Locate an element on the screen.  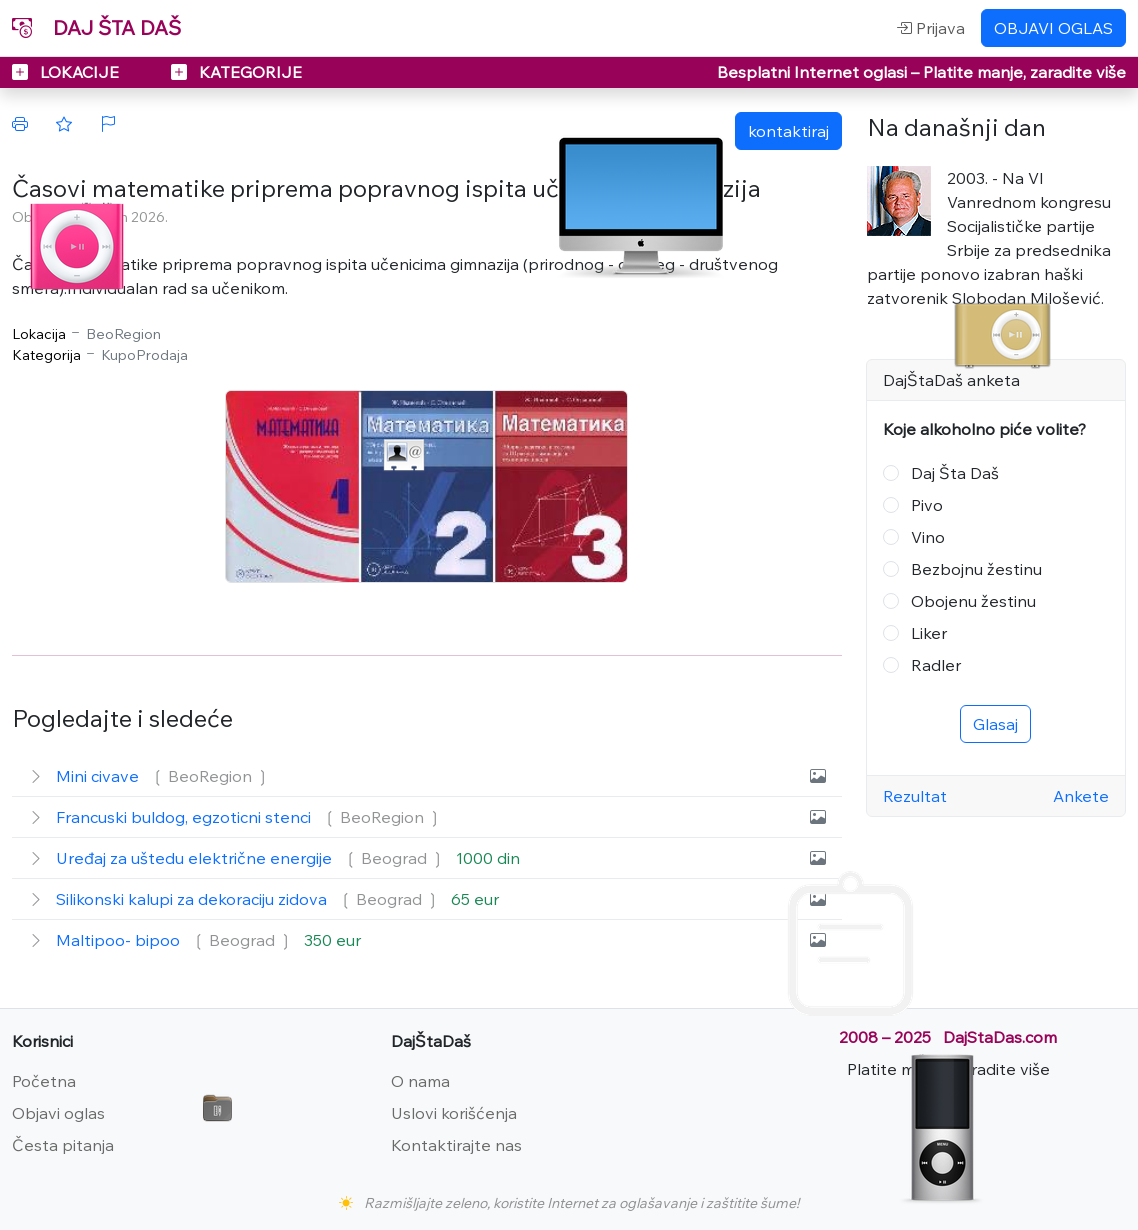
open contacts app is located at coordinates (404, 455).